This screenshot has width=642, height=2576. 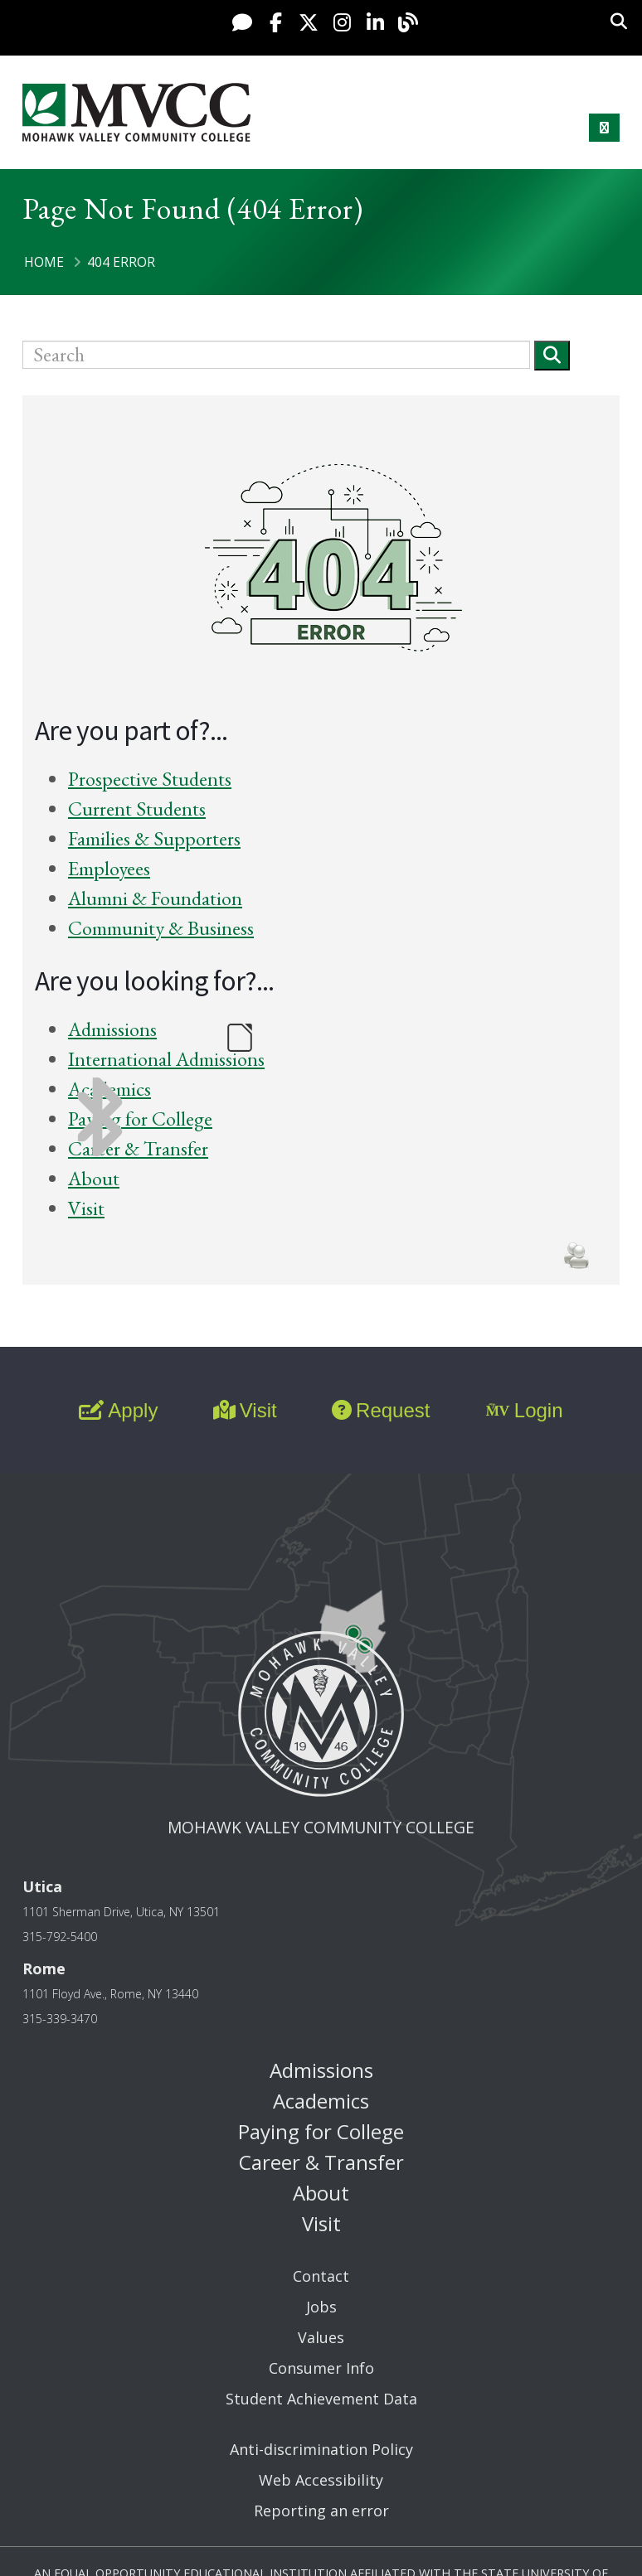 I want to click on toggle bluetooth connectivity on or off, so click(x=102, y=1116).